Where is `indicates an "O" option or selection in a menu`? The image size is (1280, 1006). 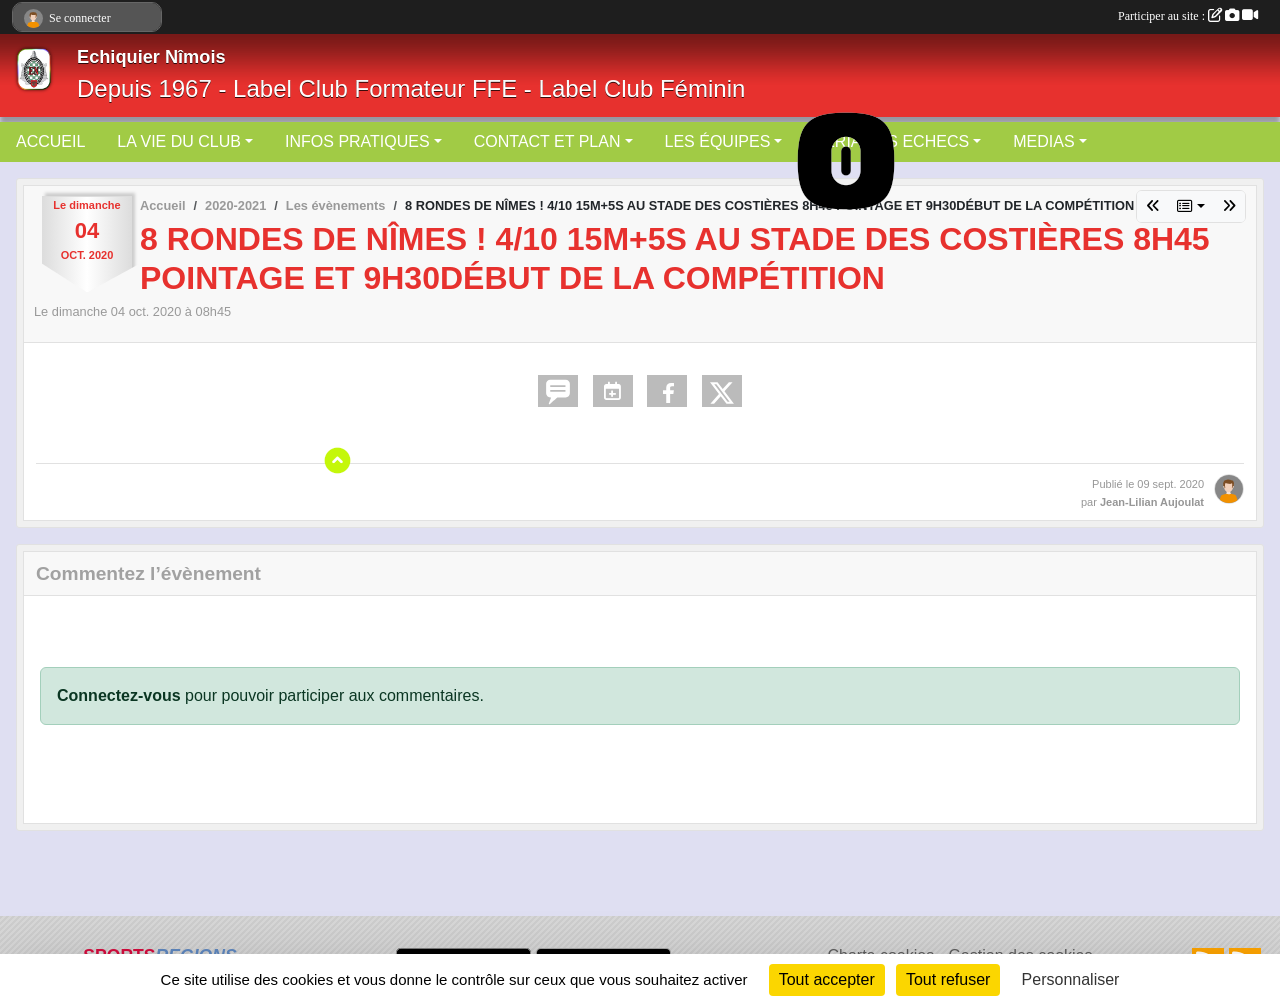
indicates an "O" option or selection in a menu is located at coordinates (846, 161).